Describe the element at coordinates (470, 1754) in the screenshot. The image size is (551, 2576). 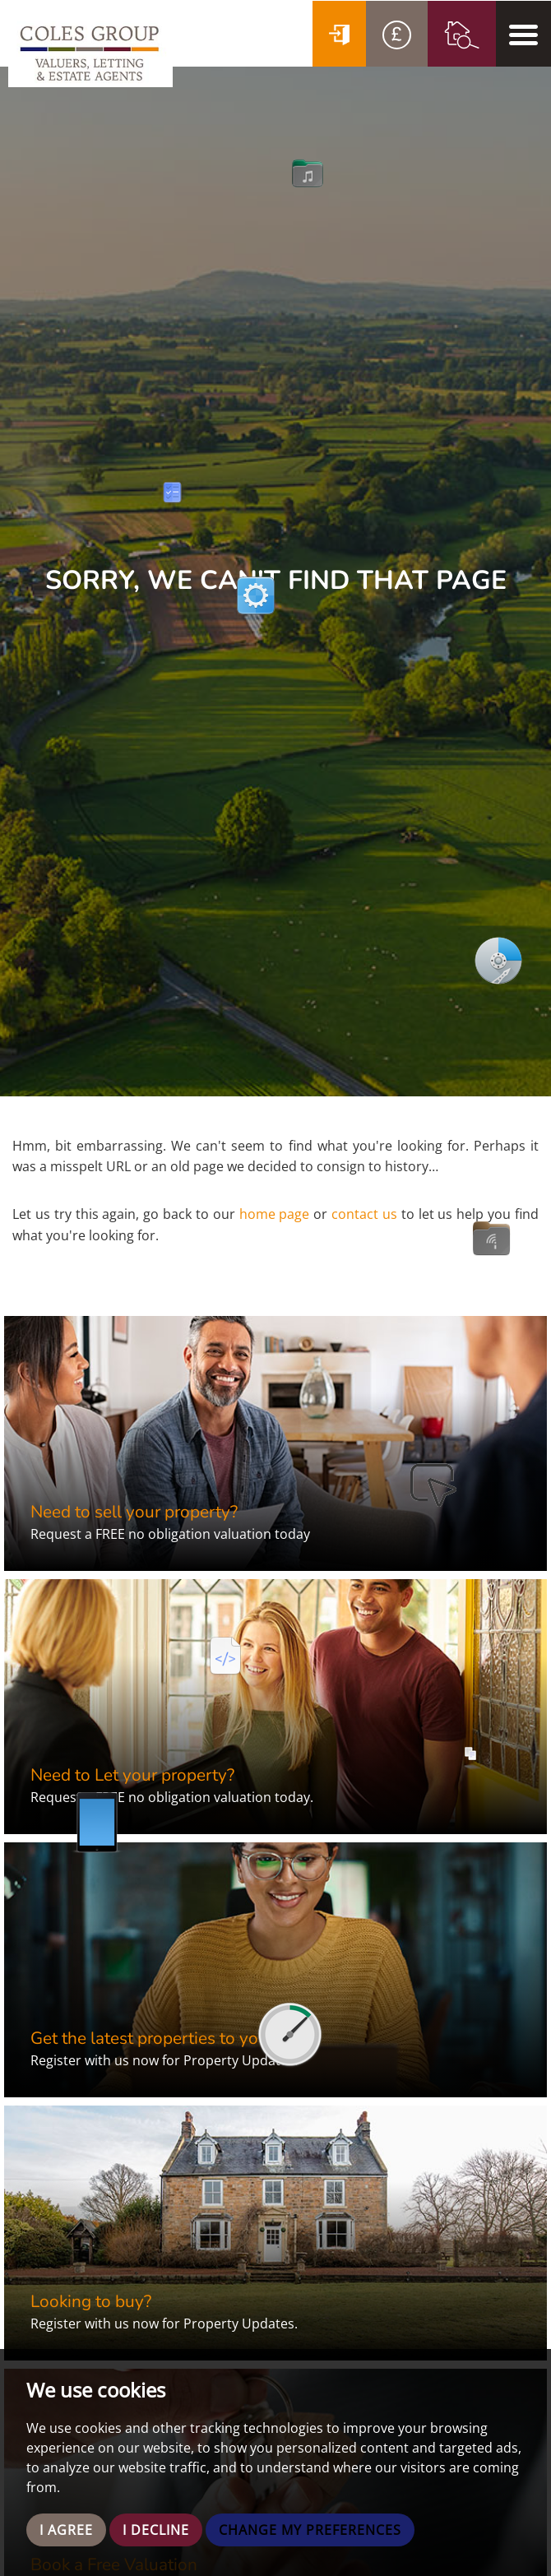
I see `copy selected content to clipboard` at that location.